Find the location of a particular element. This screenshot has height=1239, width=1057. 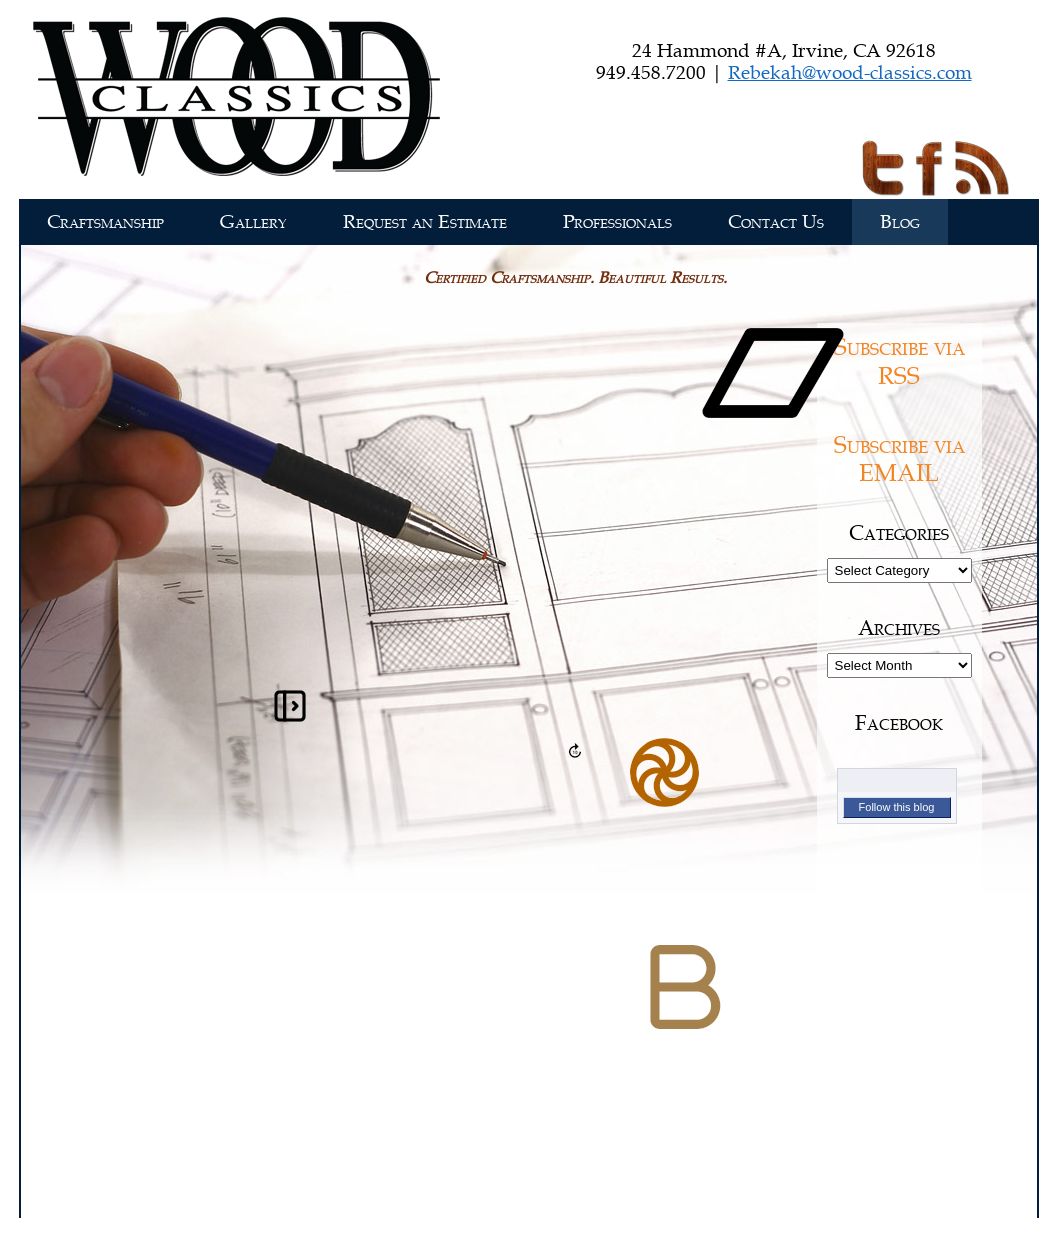

apply bold formatting to selected text is located at coordinates (683, 987).